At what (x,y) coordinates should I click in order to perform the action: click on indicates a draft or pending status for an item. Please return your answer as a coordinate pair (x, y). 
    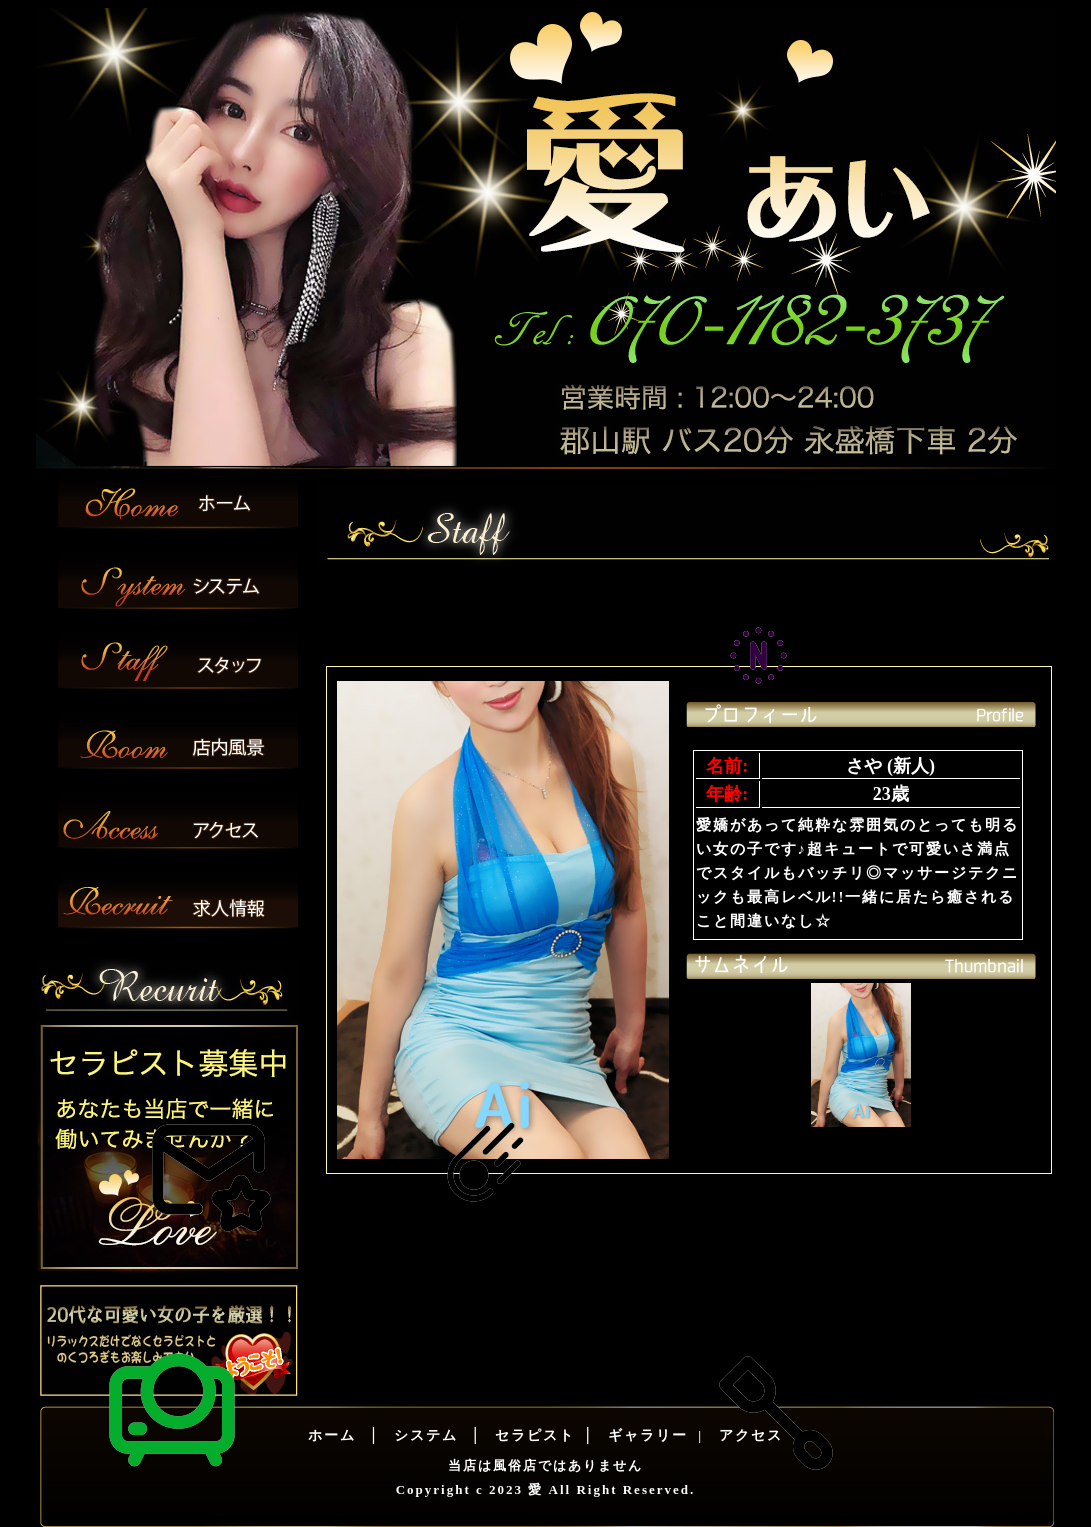
    Looking at the image, I should click on (758, 655).